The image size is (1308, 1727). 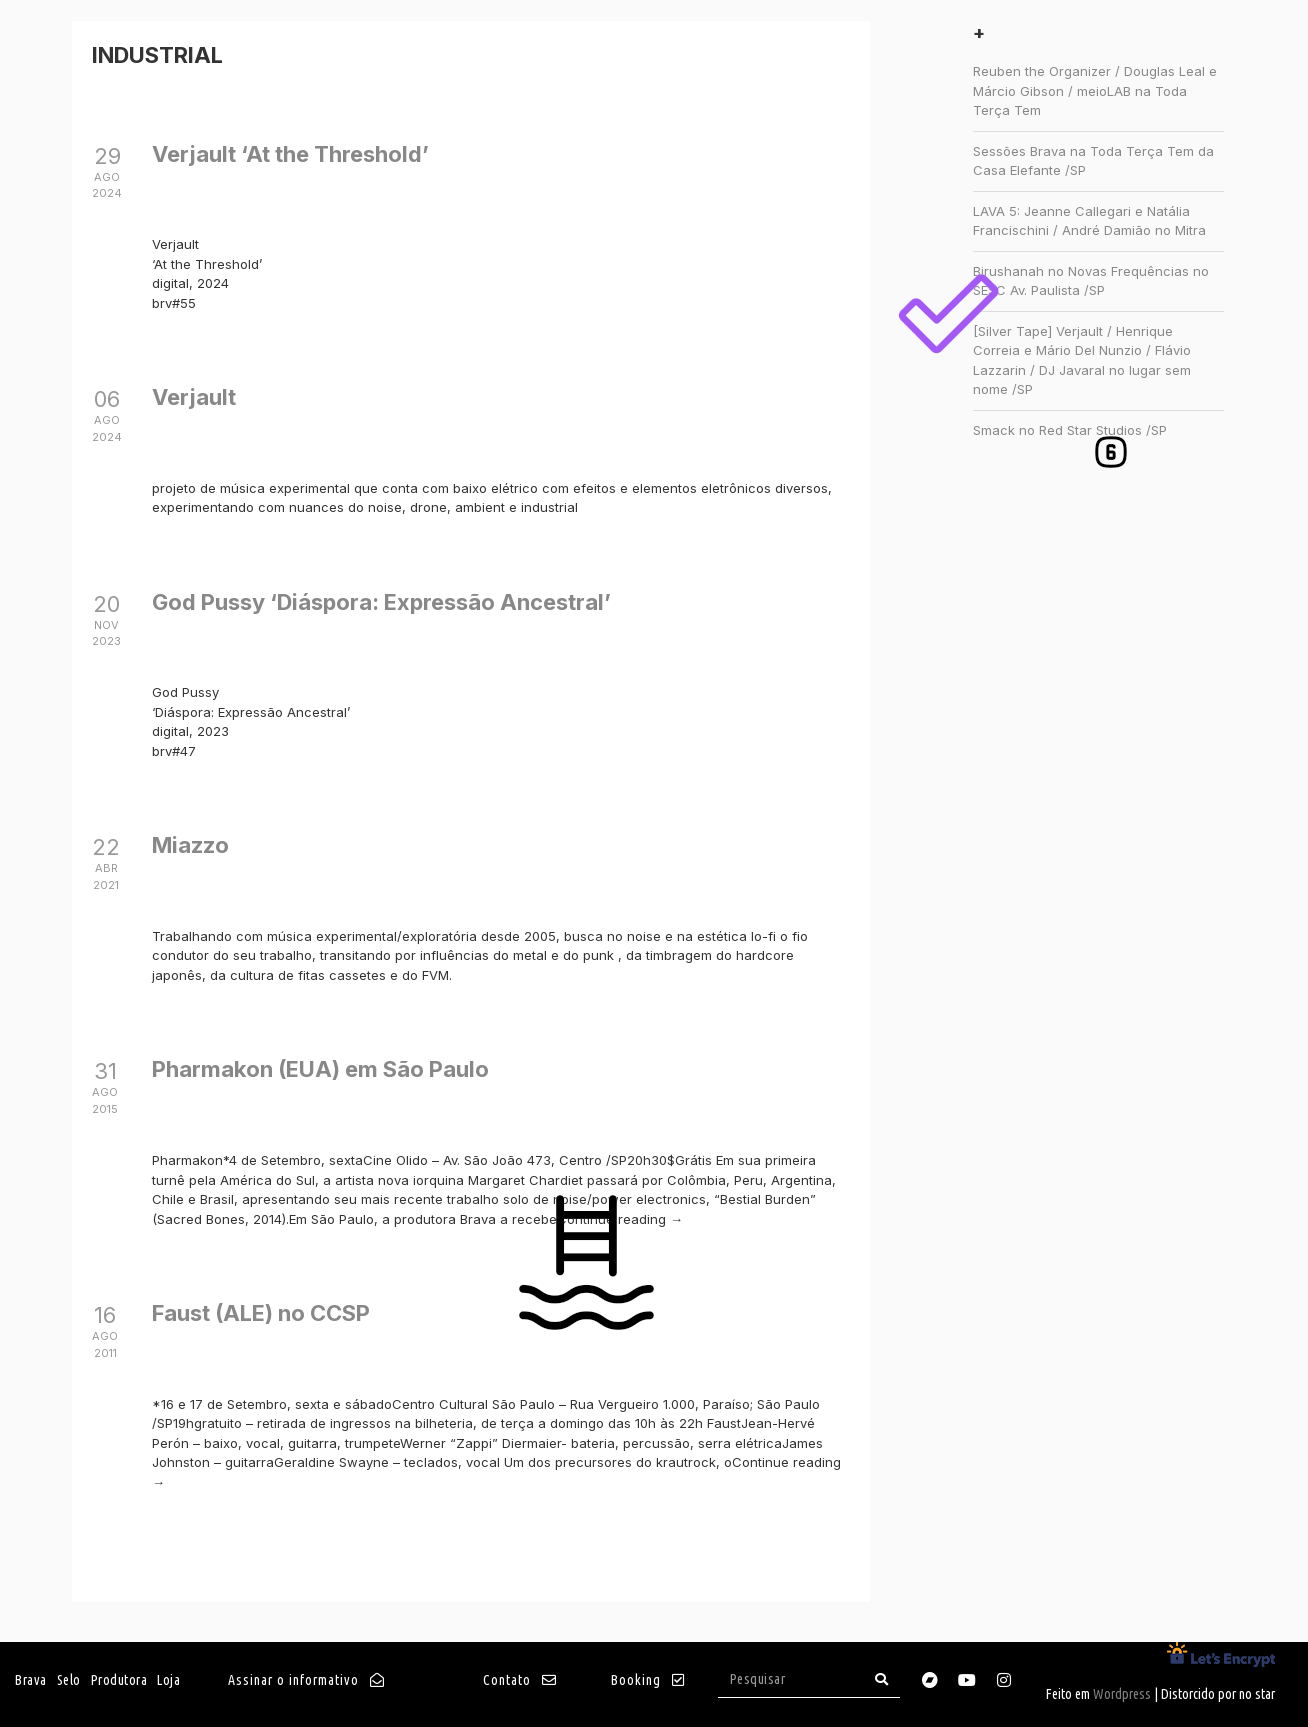 I want to click on confirm or submit an action, so click(x=947, y=312).